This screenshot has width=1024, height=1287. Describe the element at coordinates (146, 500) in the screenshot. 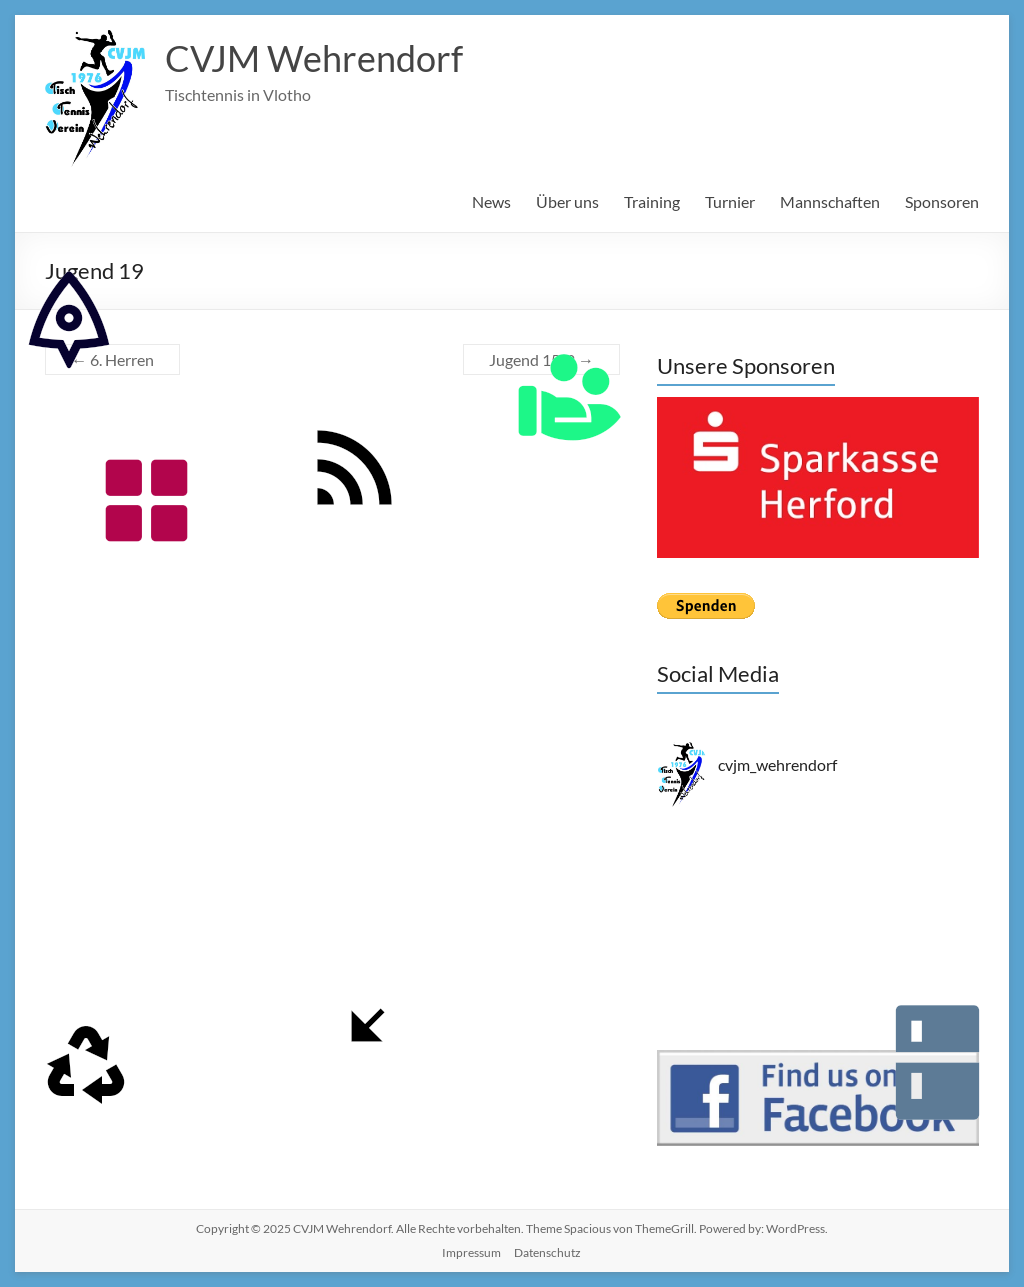

I see `access app grid or menu` at that location.